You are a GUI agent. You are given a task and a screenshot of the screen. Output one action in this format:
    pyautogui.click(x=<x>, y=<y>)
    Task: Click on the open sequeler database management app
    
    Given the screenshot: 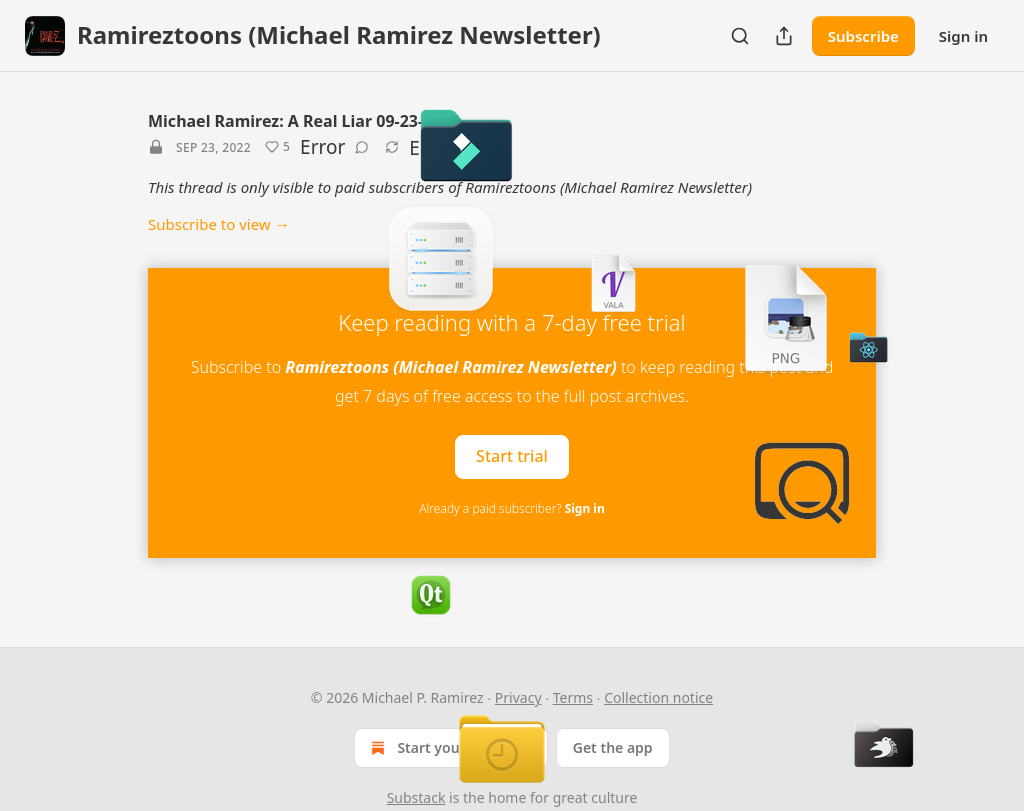 What is the action you would take?
    pyautogui.click(x=441, y=259)
    